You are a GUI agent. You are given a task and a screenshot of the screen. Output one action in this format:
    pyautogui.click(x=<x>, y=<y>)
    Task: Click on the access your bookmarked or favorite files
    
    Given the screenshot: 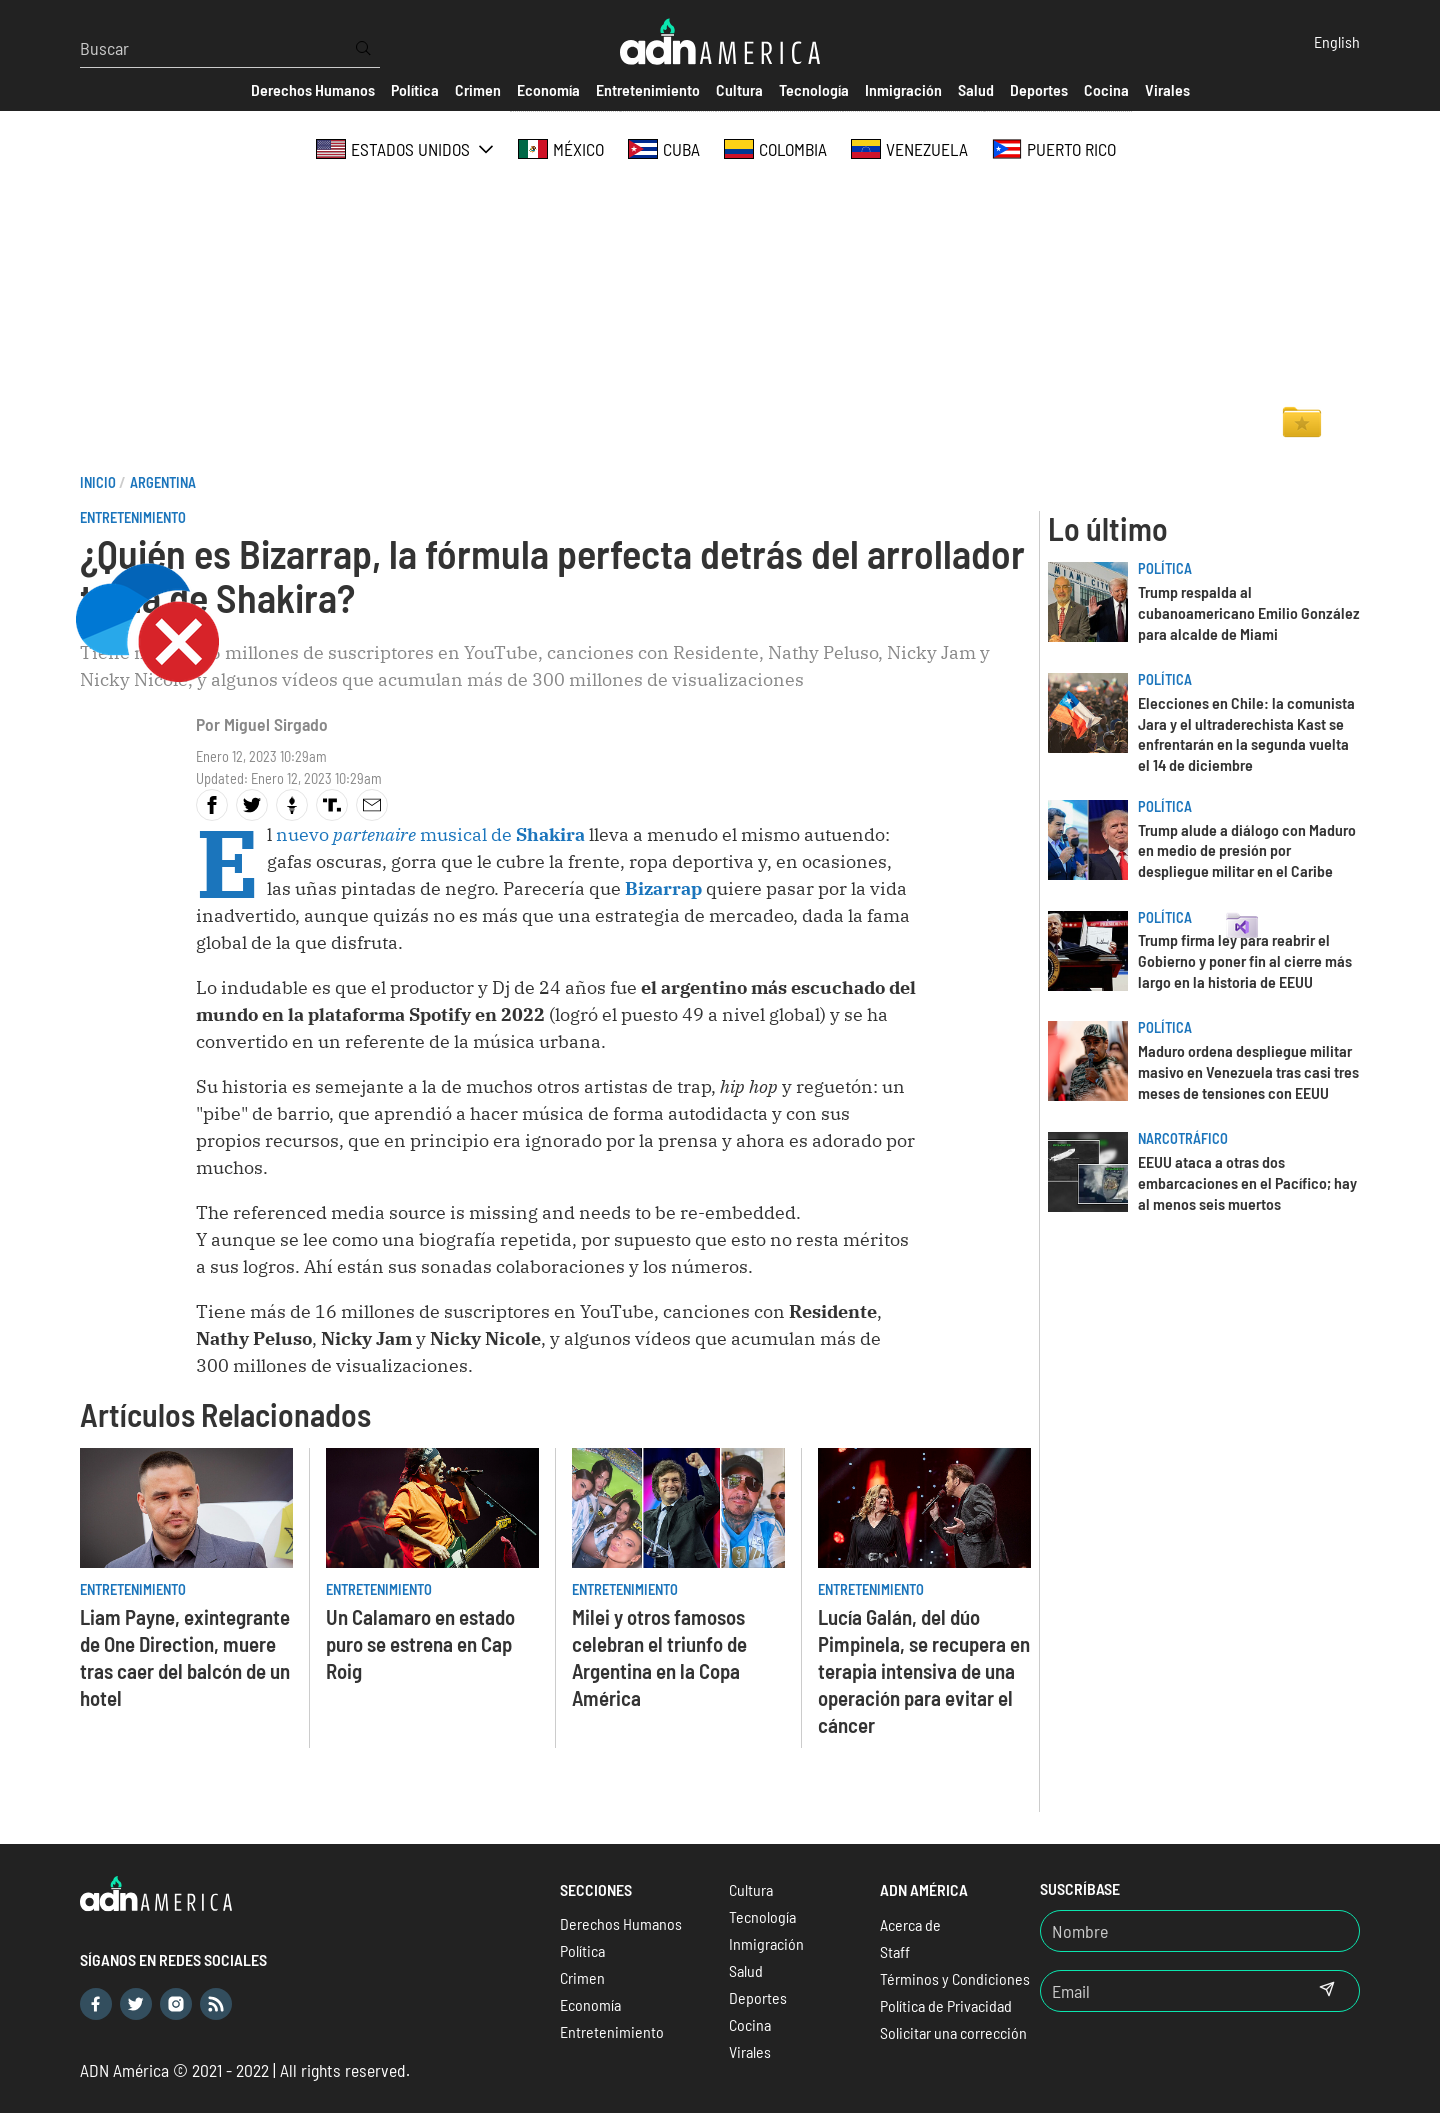 What is the action you would take?
    pyautogui.click(x=1302, y=422)
    